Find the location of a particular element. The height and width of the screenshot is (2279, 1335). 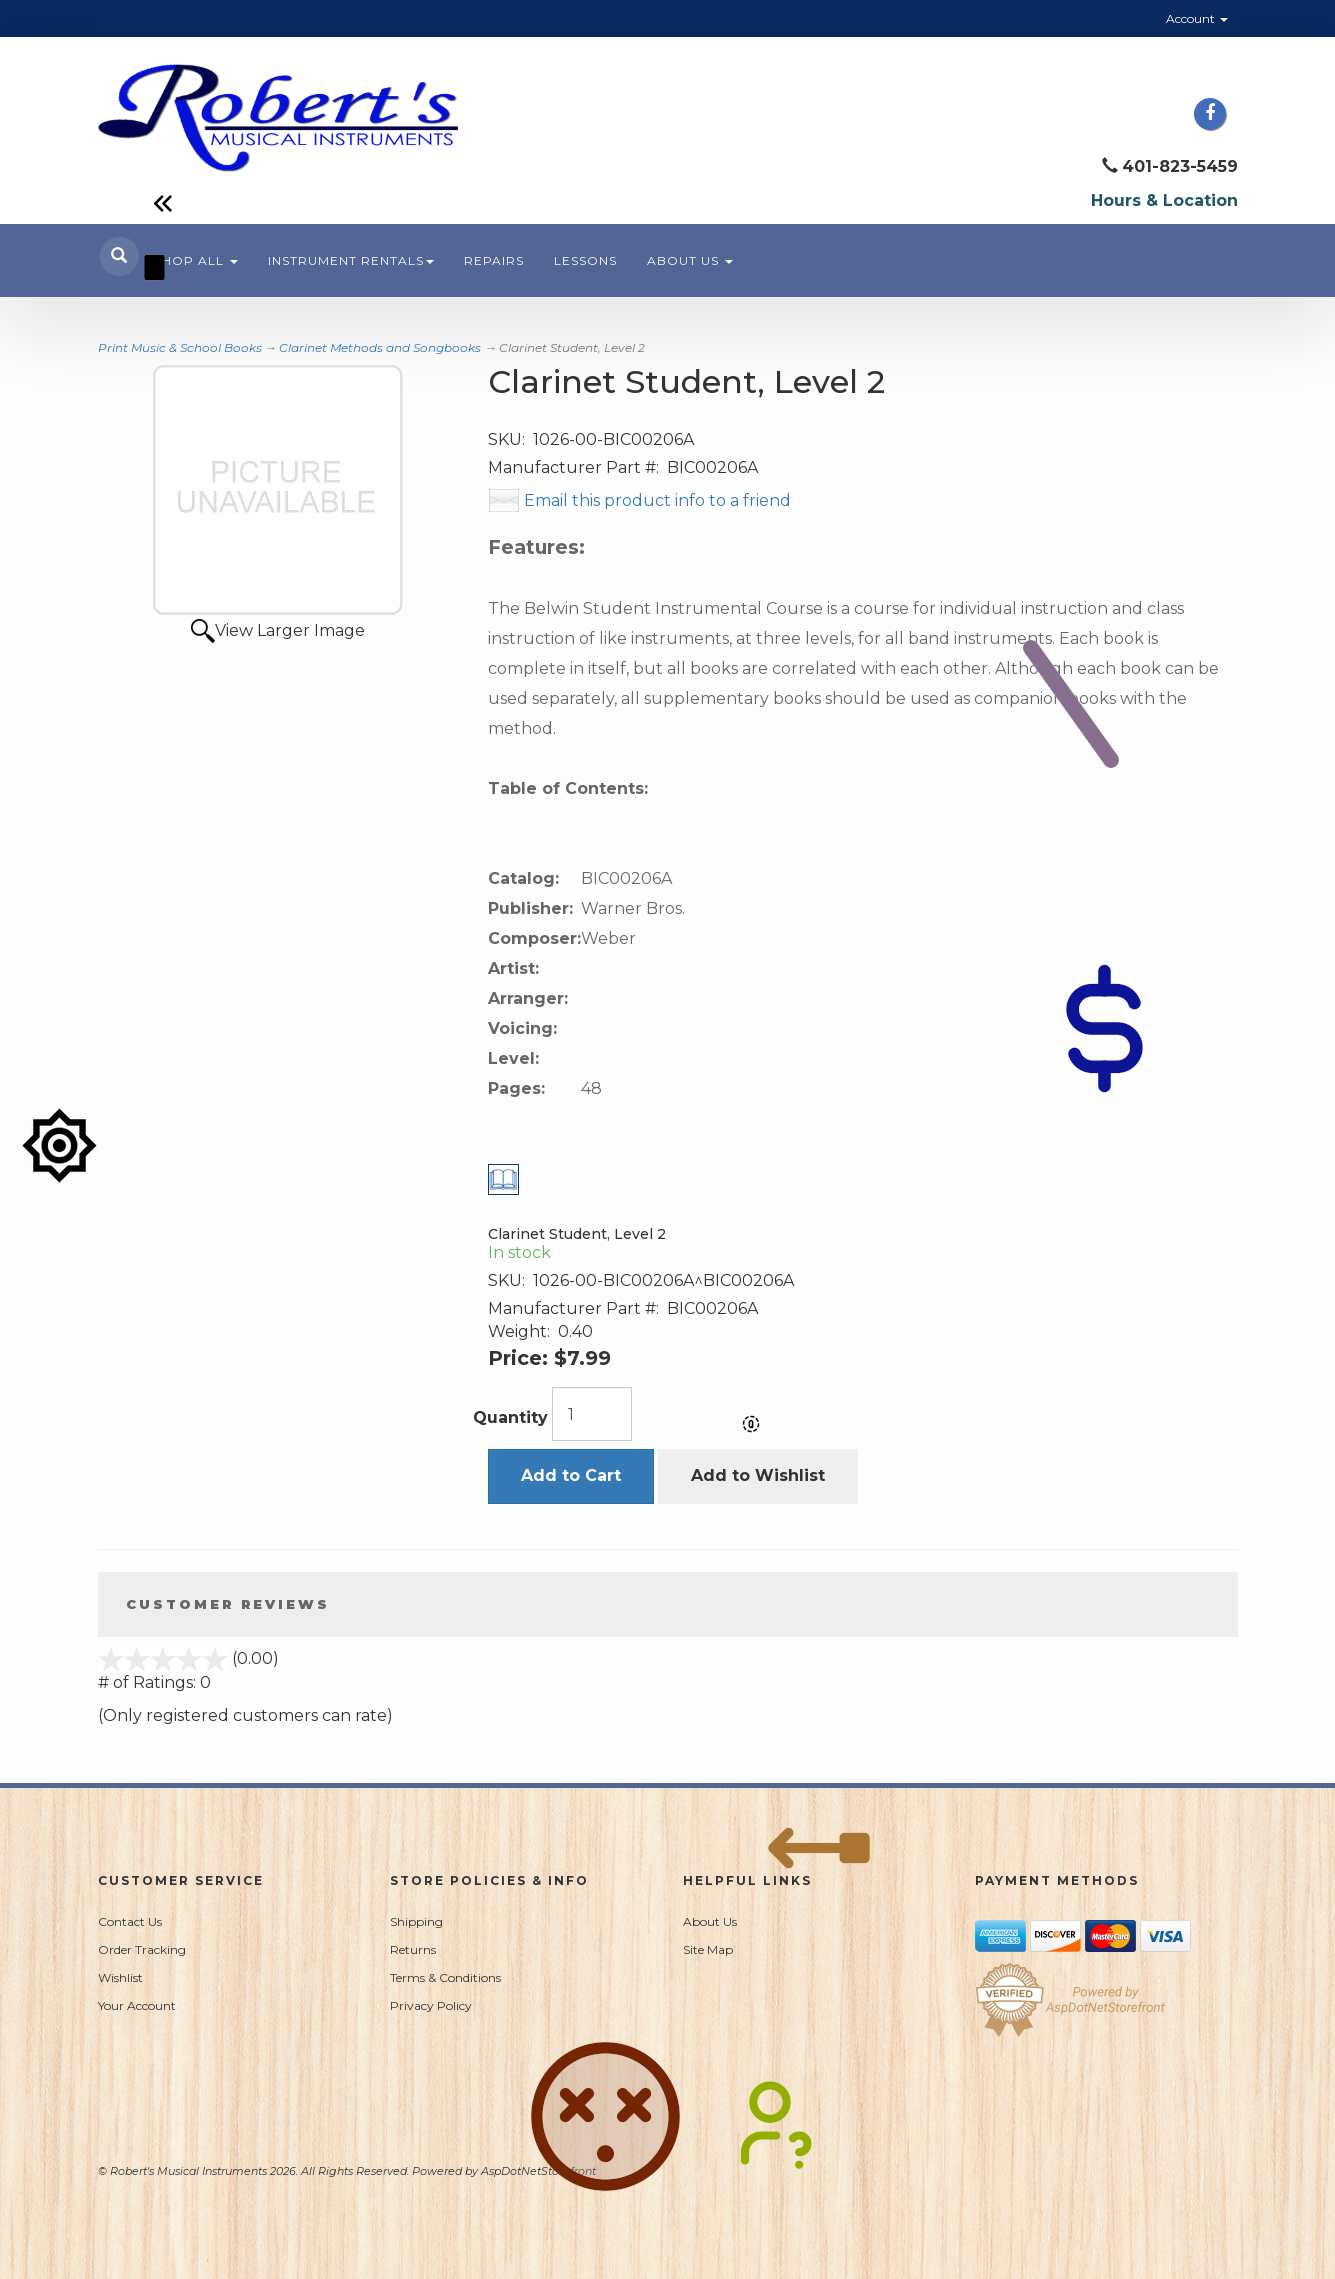

switch to single column layout is located at coordinates (154, 267).